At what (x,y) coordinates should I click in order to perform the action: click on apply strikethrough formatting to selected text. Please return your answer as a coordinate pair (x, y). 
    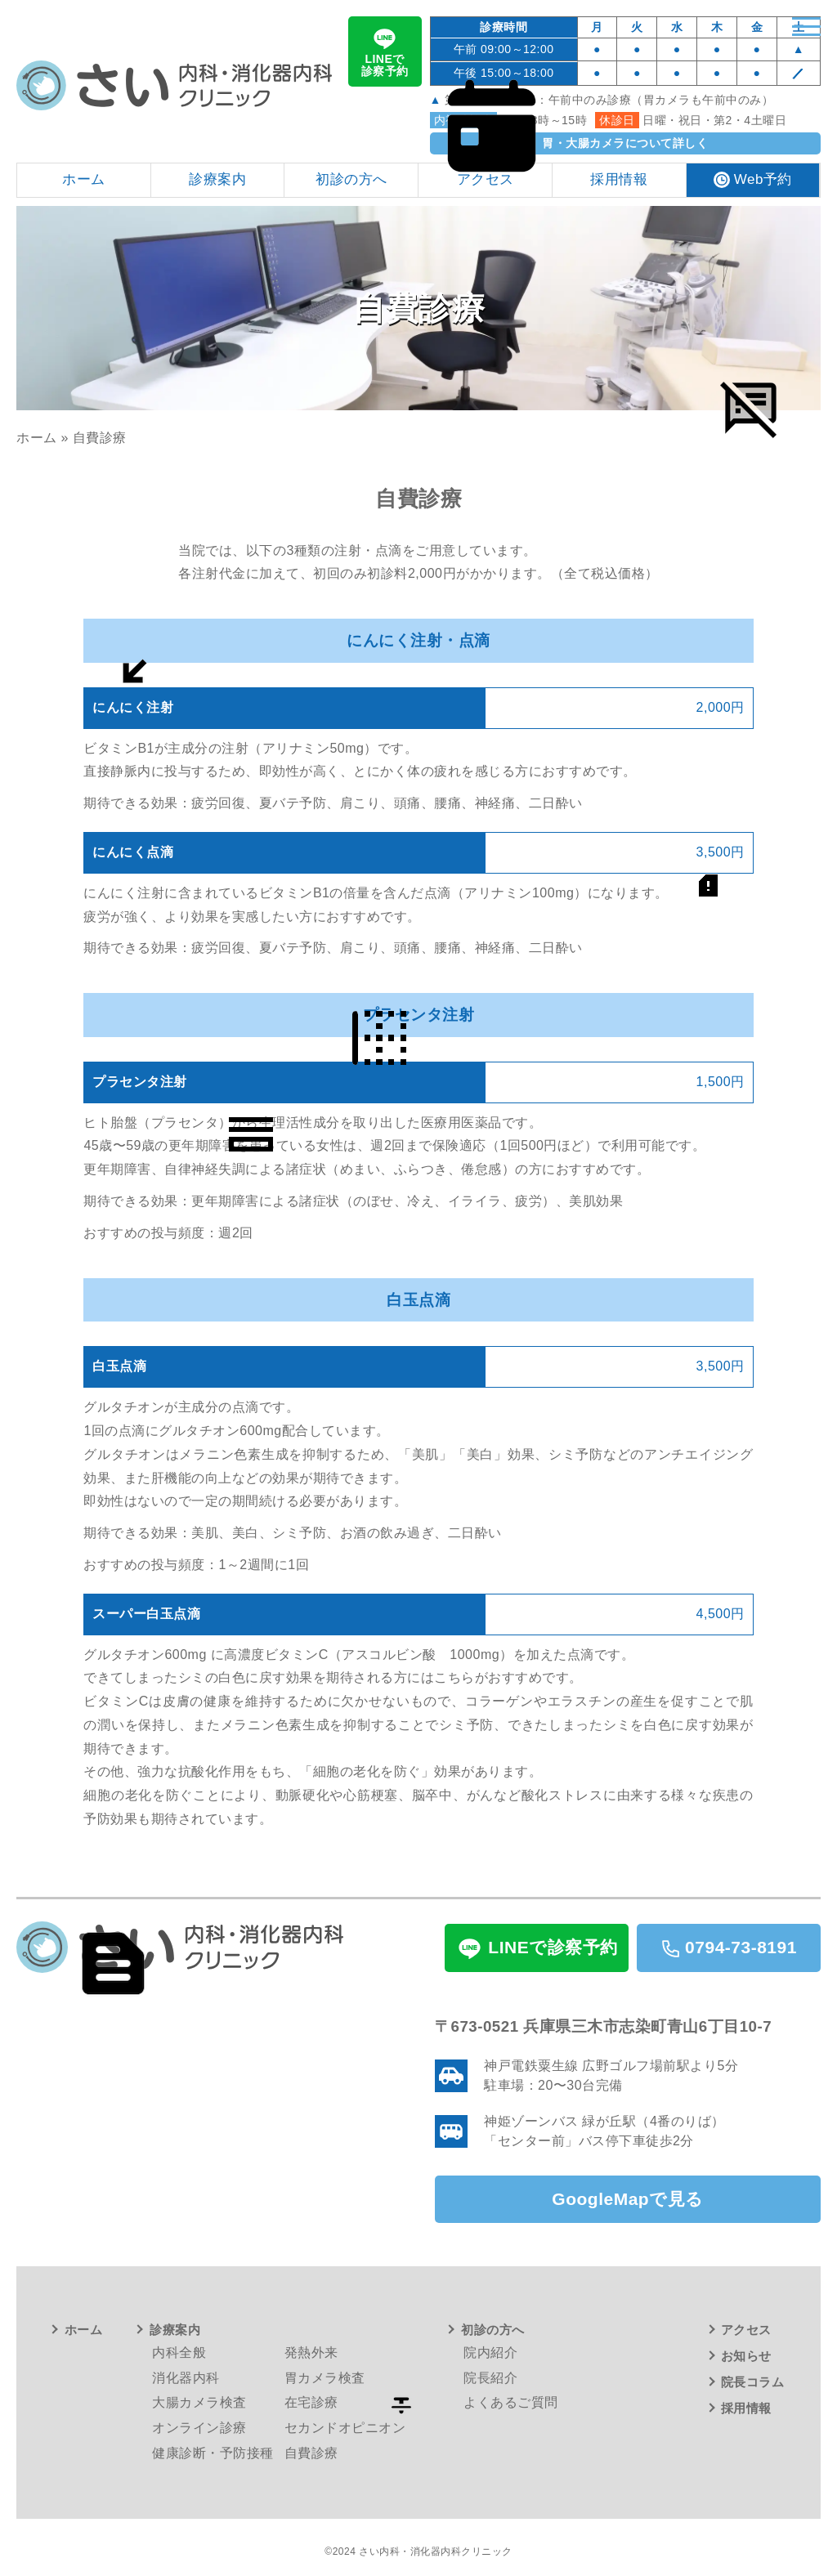
    Looking at the image, I should click on (401, 2406).